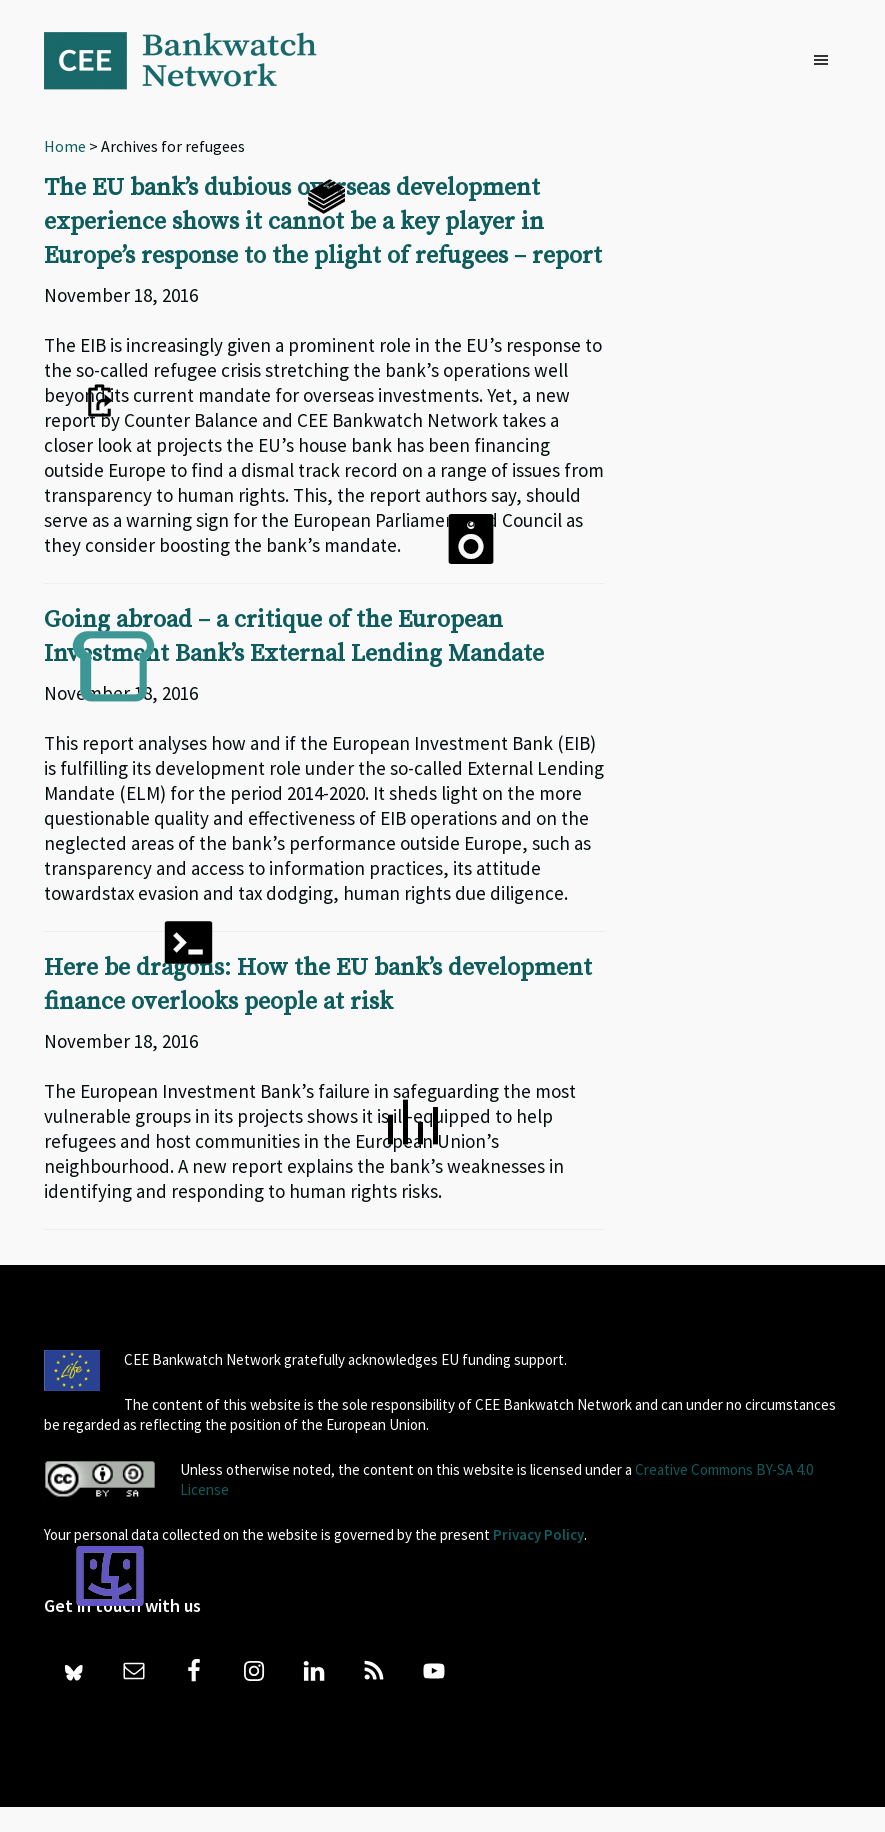 This screenshot has height=1832, width=885. Describe the element at coordinates (99, 400) in the screenshot. I see `share battery power with another device` at that location.